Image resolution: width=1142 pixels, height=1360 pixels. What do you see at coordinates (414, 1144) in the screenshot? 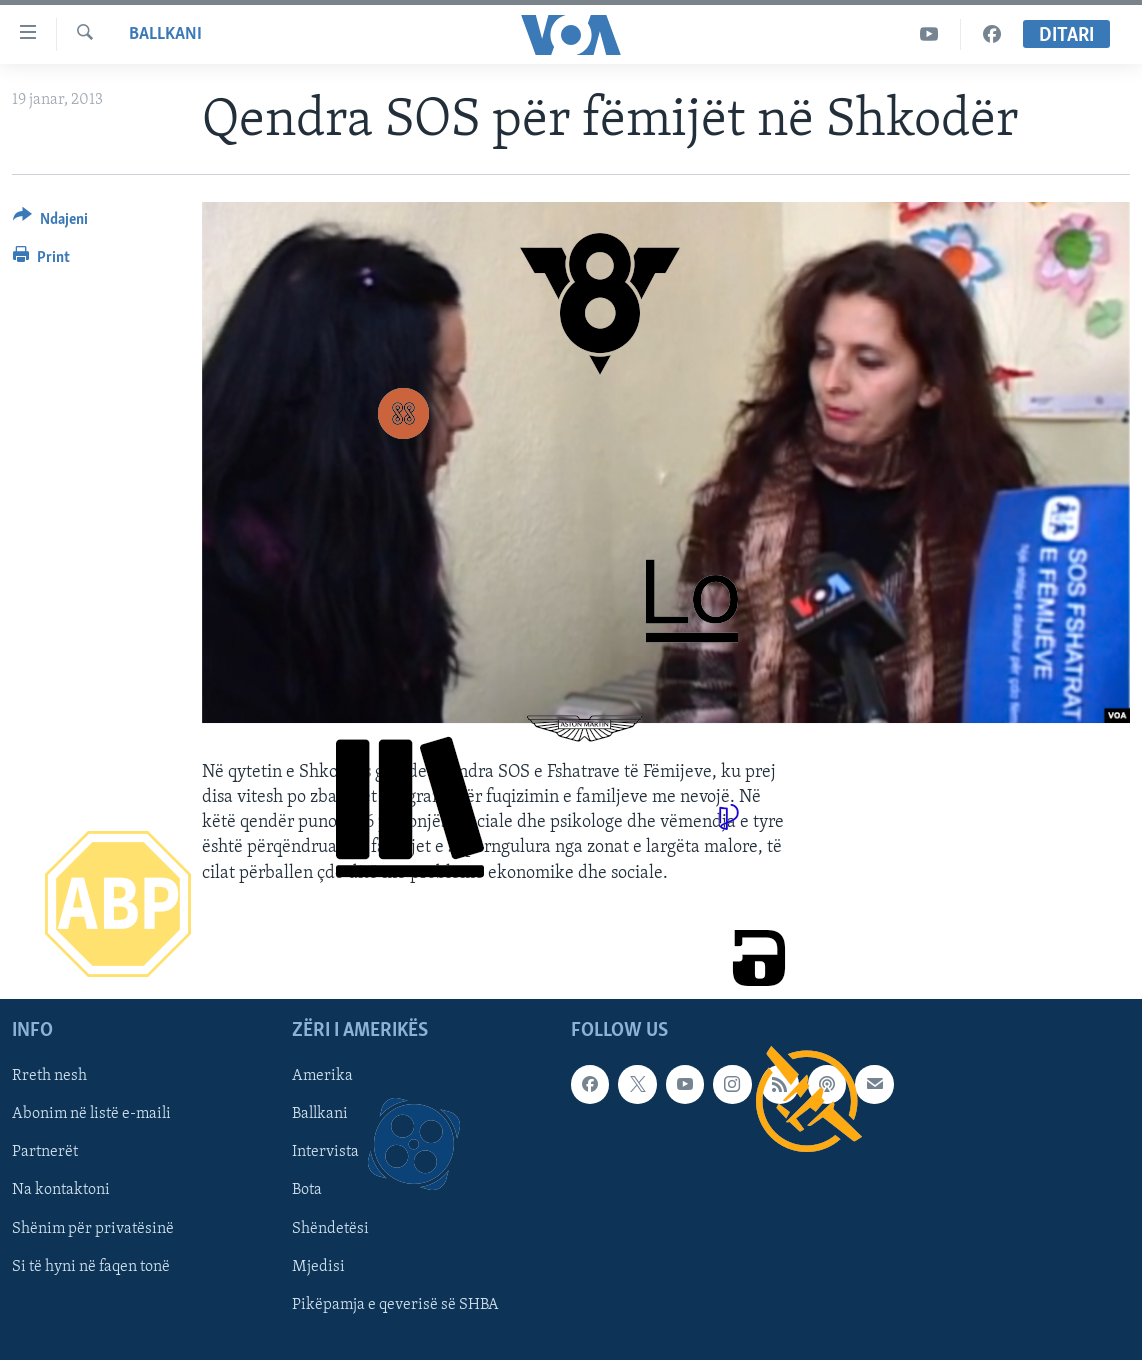
I see `open aparat video sharing app` at bounding box center [414, 1144].